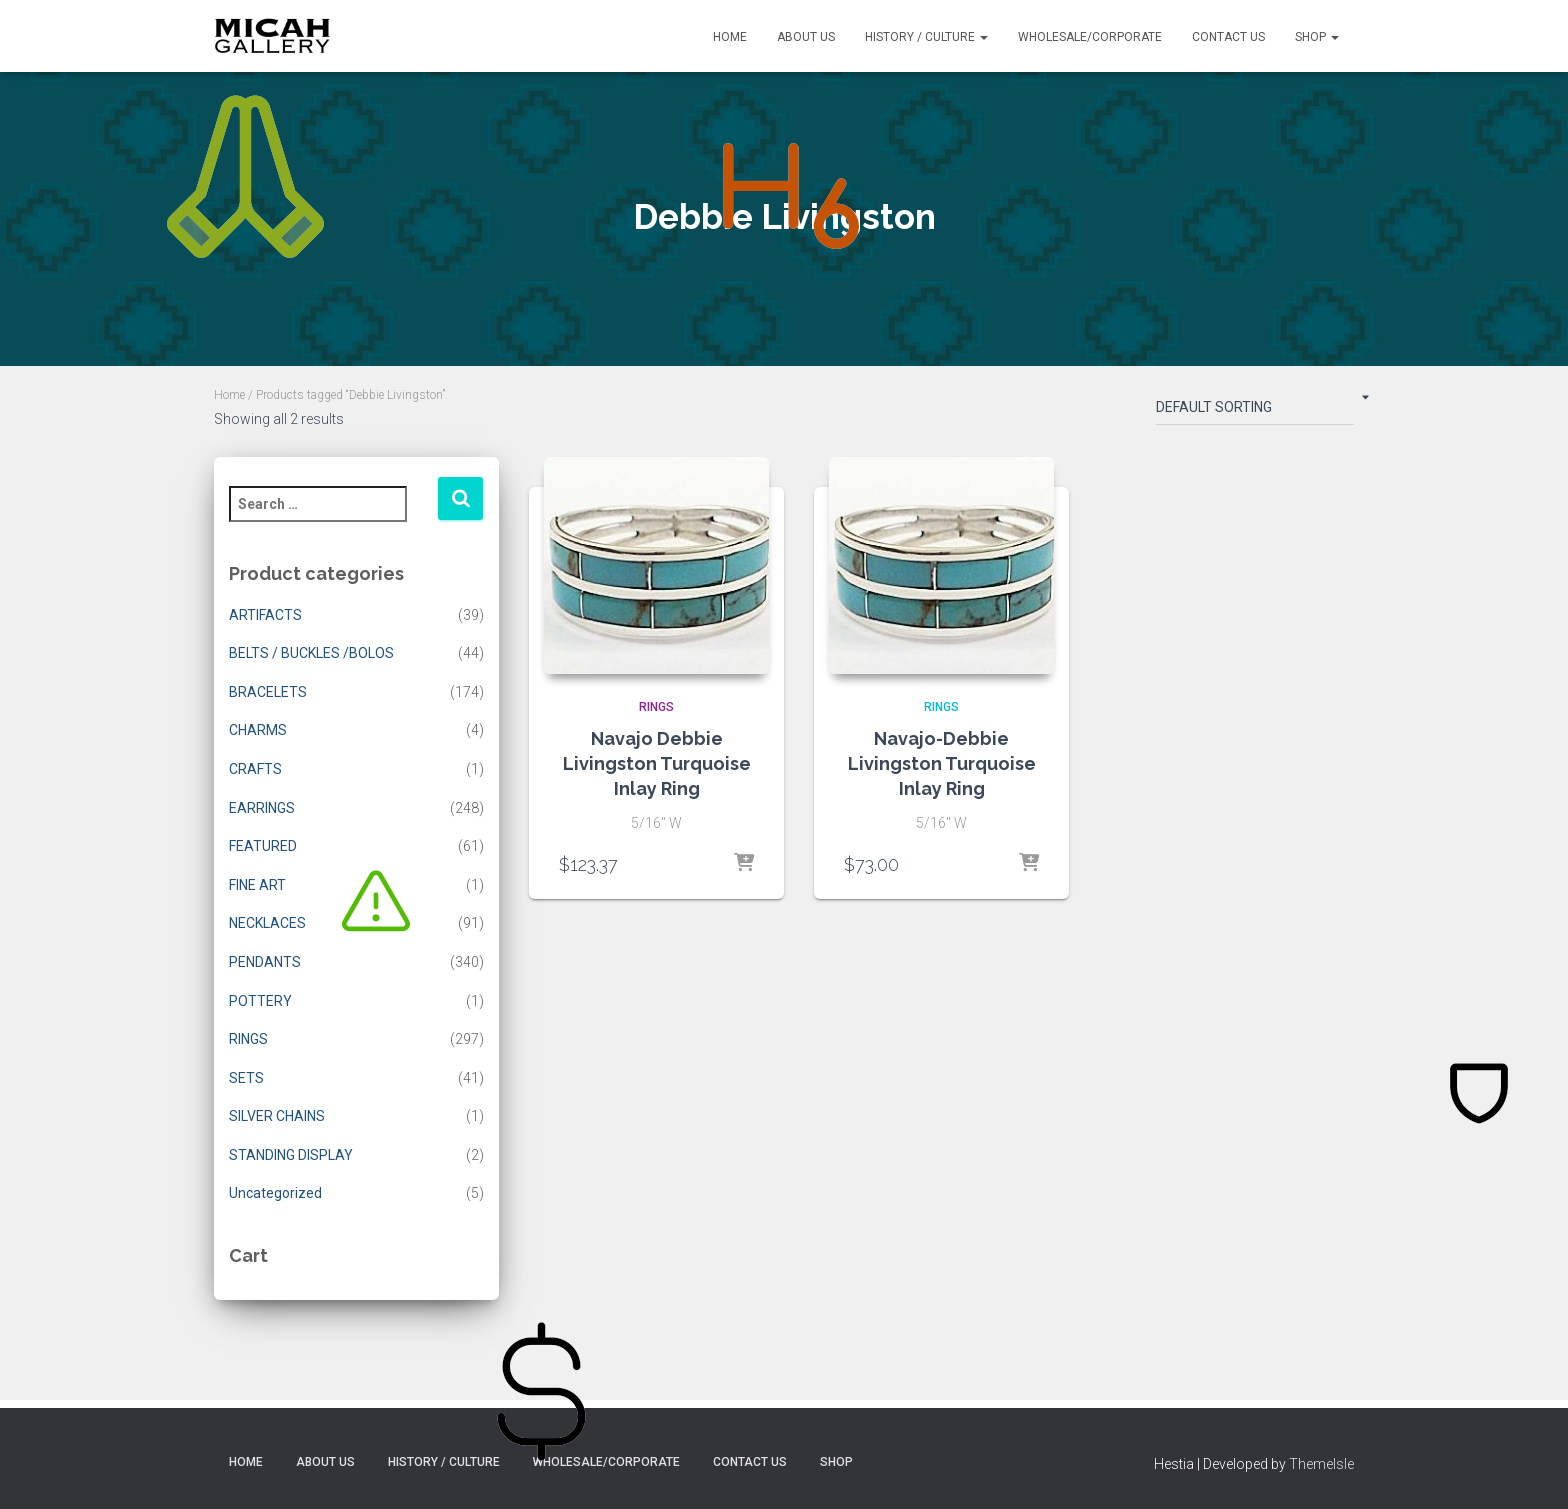 This screenshot has height=1509, width=1568. What do you see at coordinates (376, 902) in the screenshot?
I see `indicates a warning or caution state` at bounding box center [376, 902].